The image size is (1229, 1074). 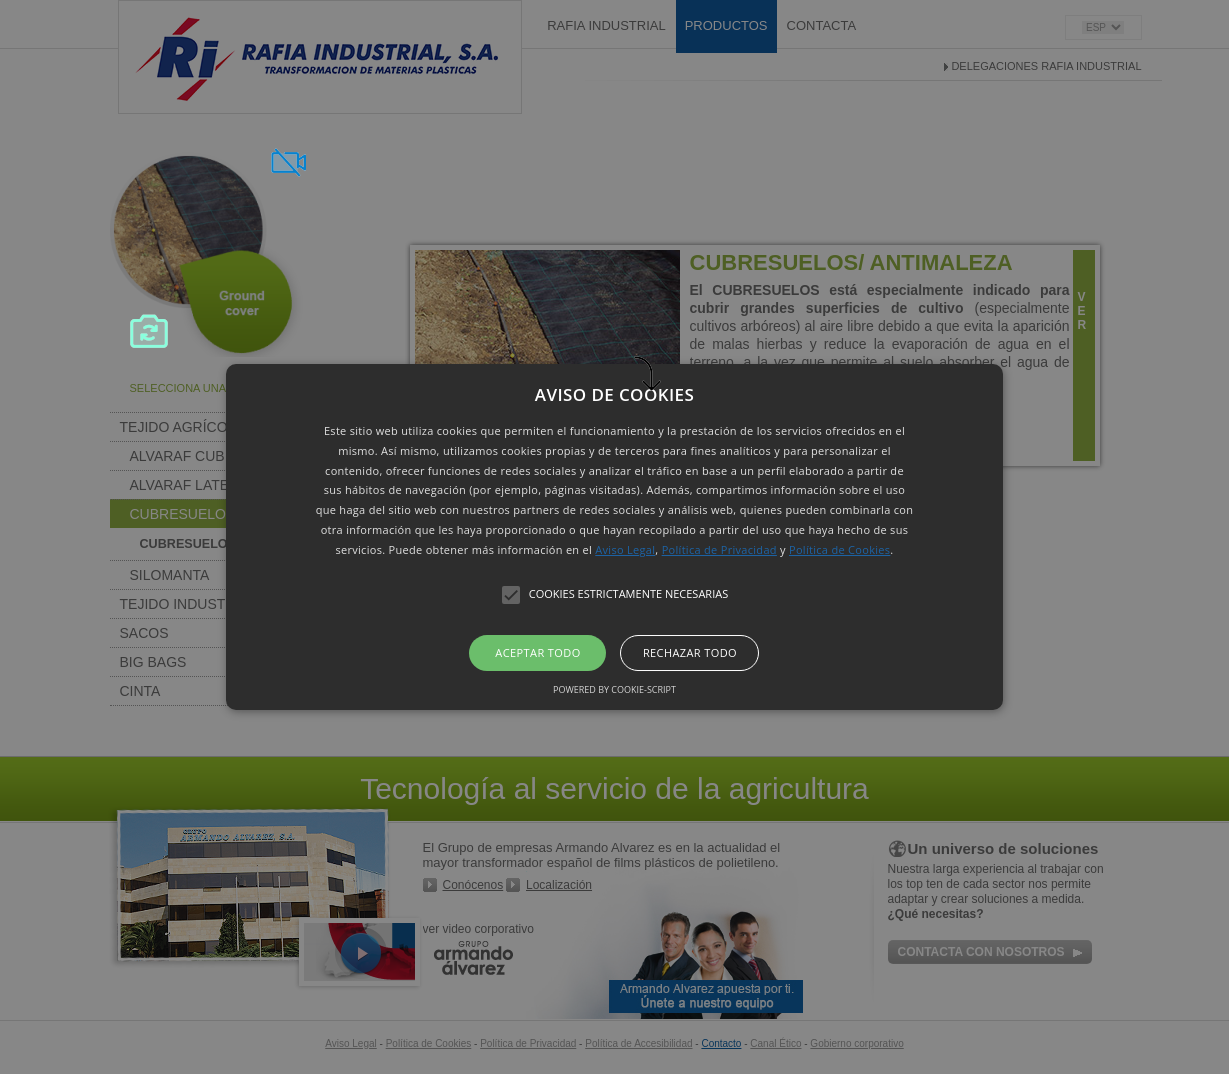 I want to click on redirect content or flow downward, so click(x=647, y=373).